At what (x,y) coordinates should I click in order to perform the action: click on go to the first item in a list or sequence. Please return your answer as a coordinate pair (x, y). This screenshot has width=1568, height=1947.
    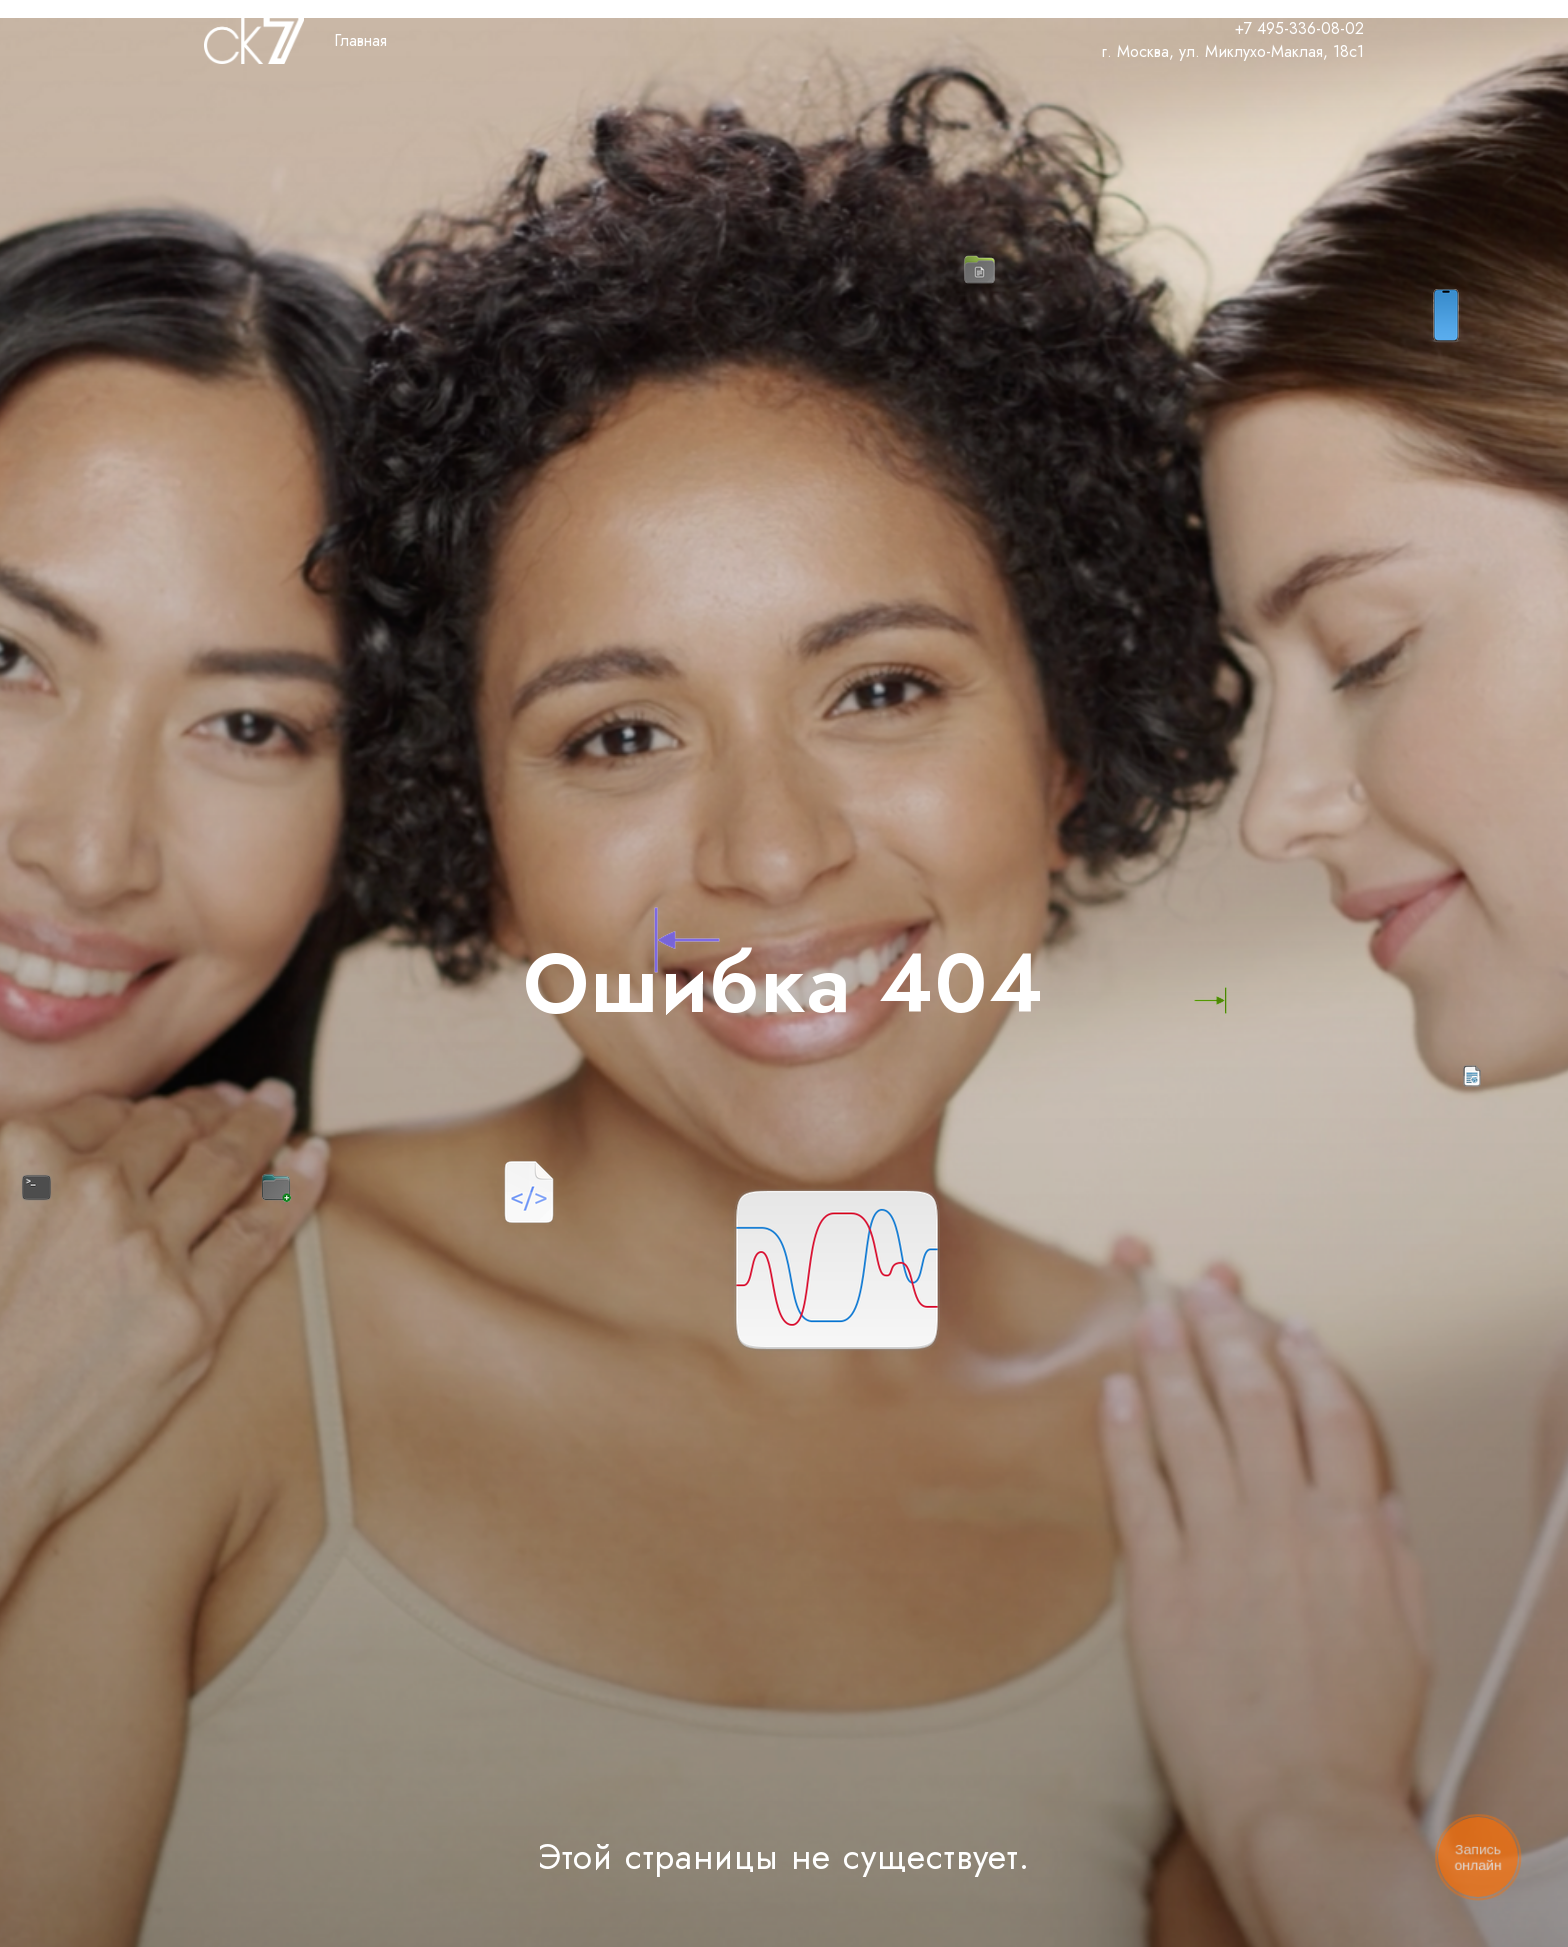
    Looking at the image, I should click on (687, 940).